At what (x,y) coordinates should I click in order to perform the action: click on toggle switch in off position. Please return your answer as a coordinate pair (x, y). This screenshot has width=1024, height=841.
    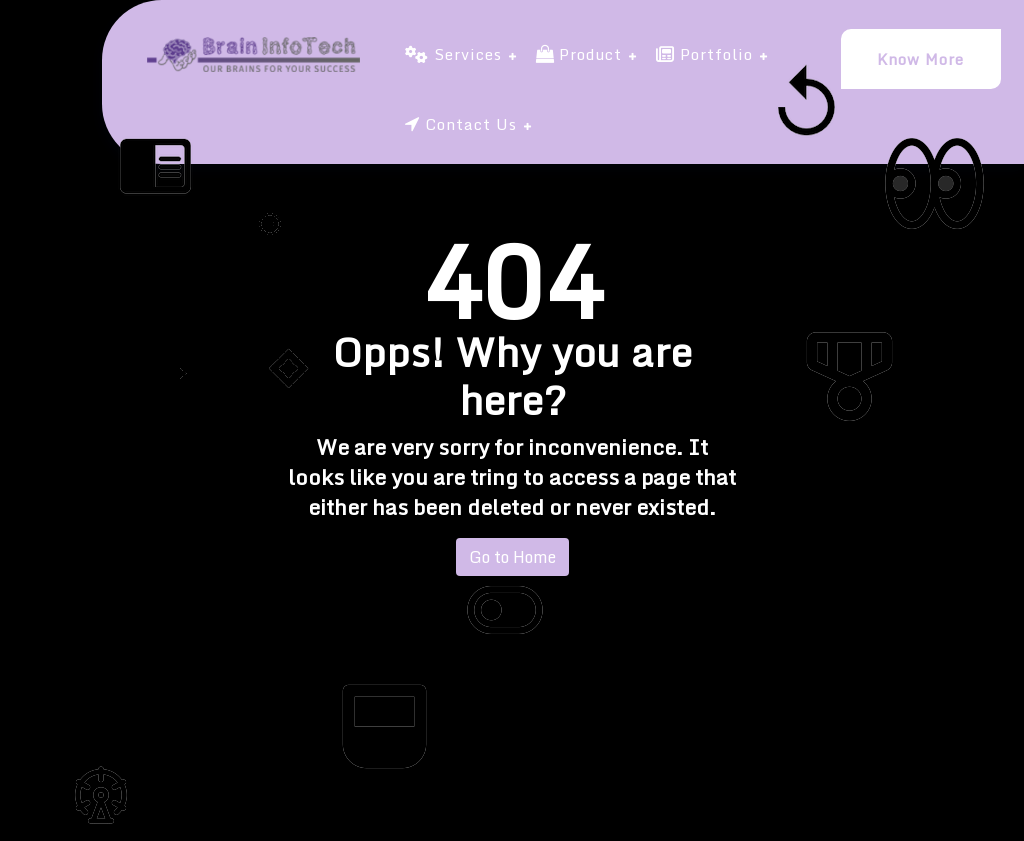
    Looking at the image, I should click on (505, 610).